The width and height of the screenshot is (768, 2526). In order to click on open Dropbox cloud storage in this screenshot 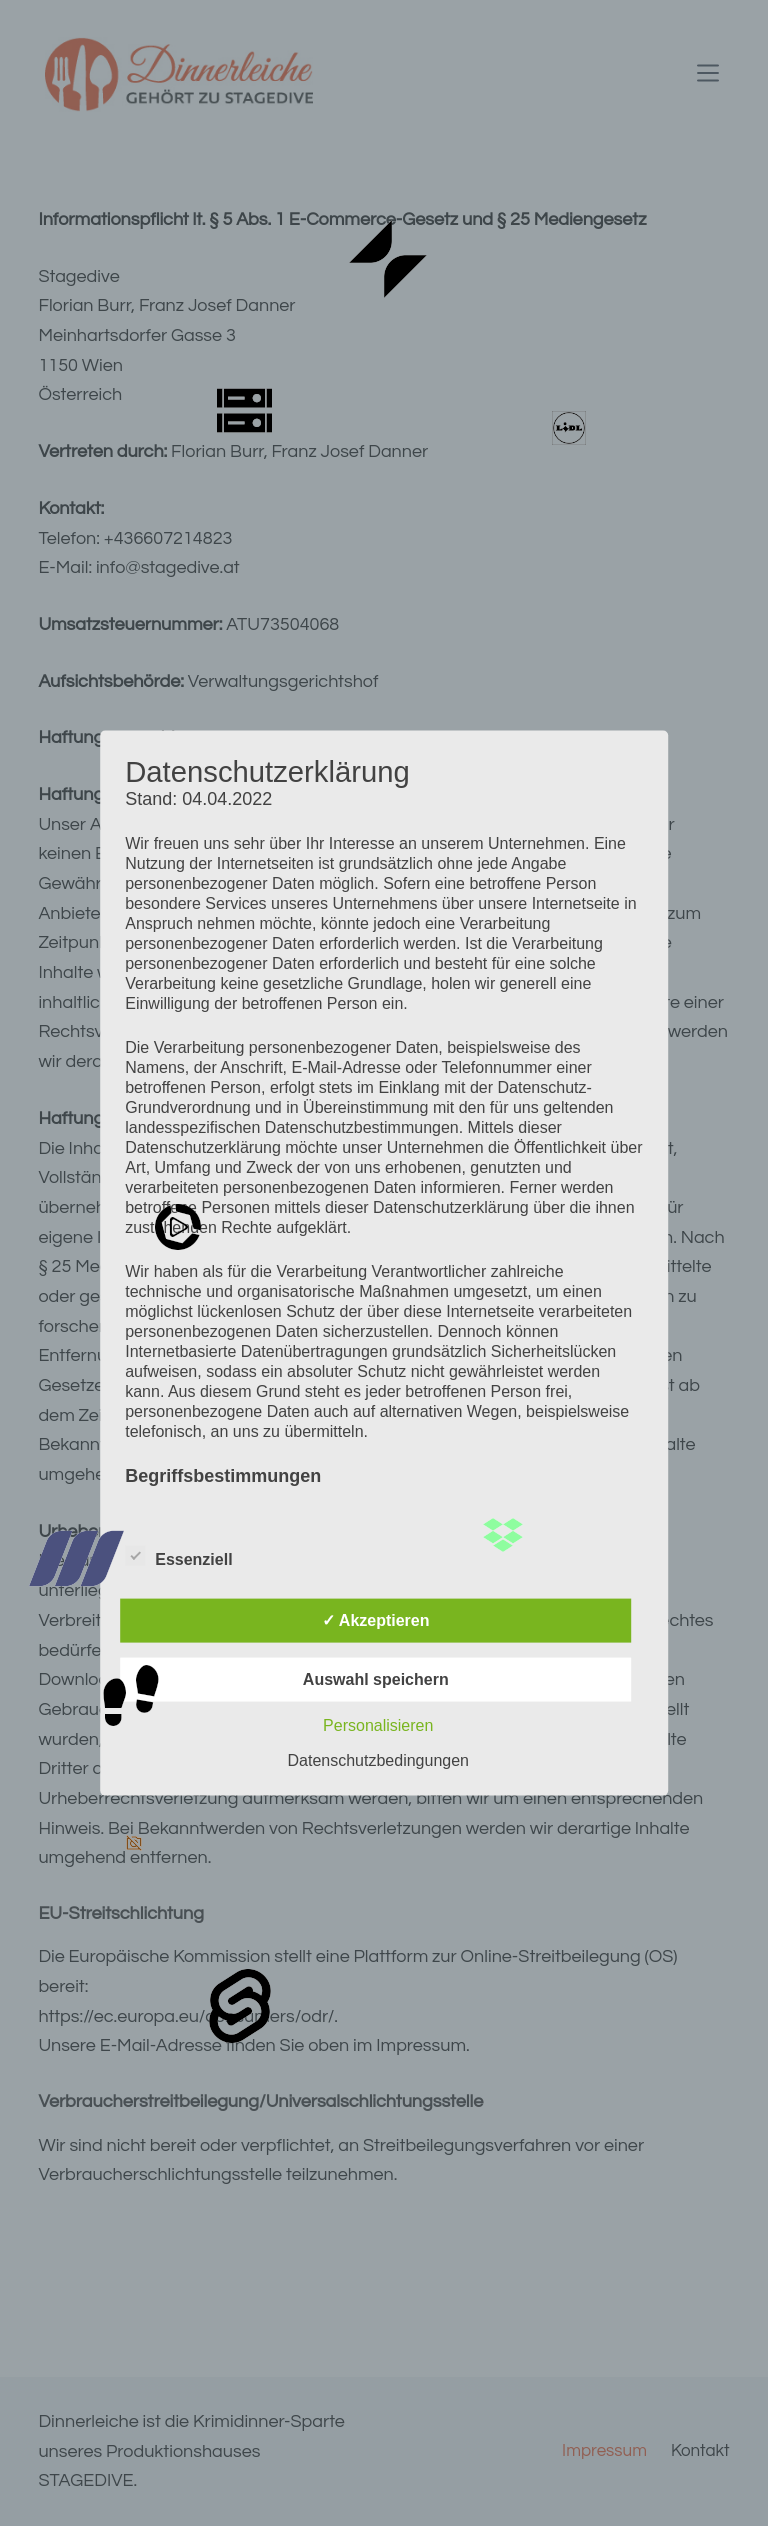, I will do `click(503, 1535)`.